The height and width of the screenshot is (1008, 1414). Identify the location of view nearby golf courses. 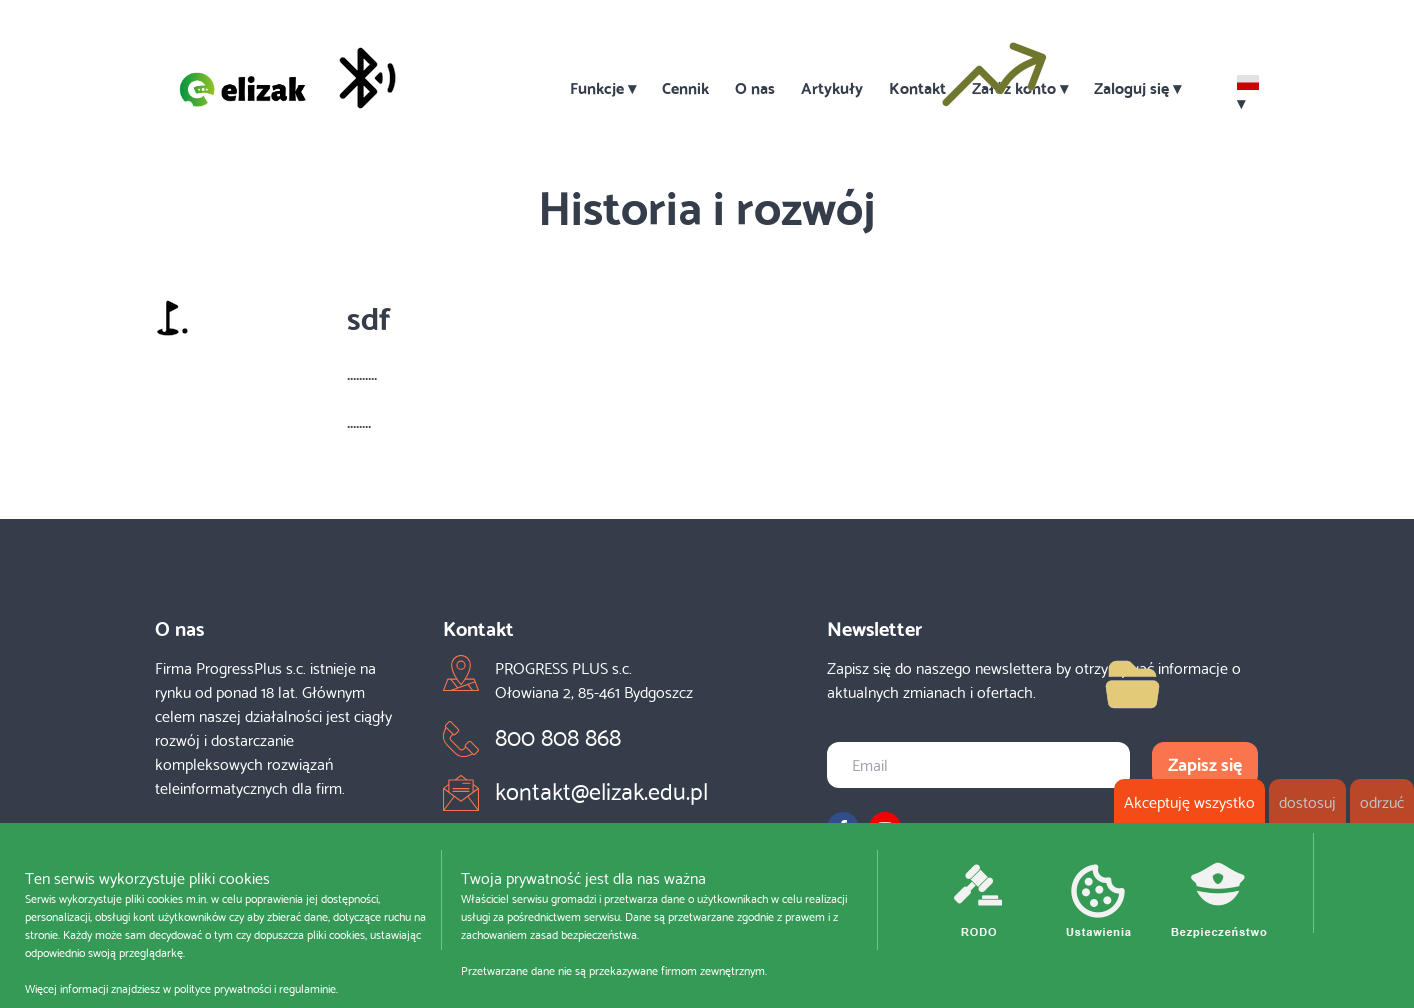
(171, 317).